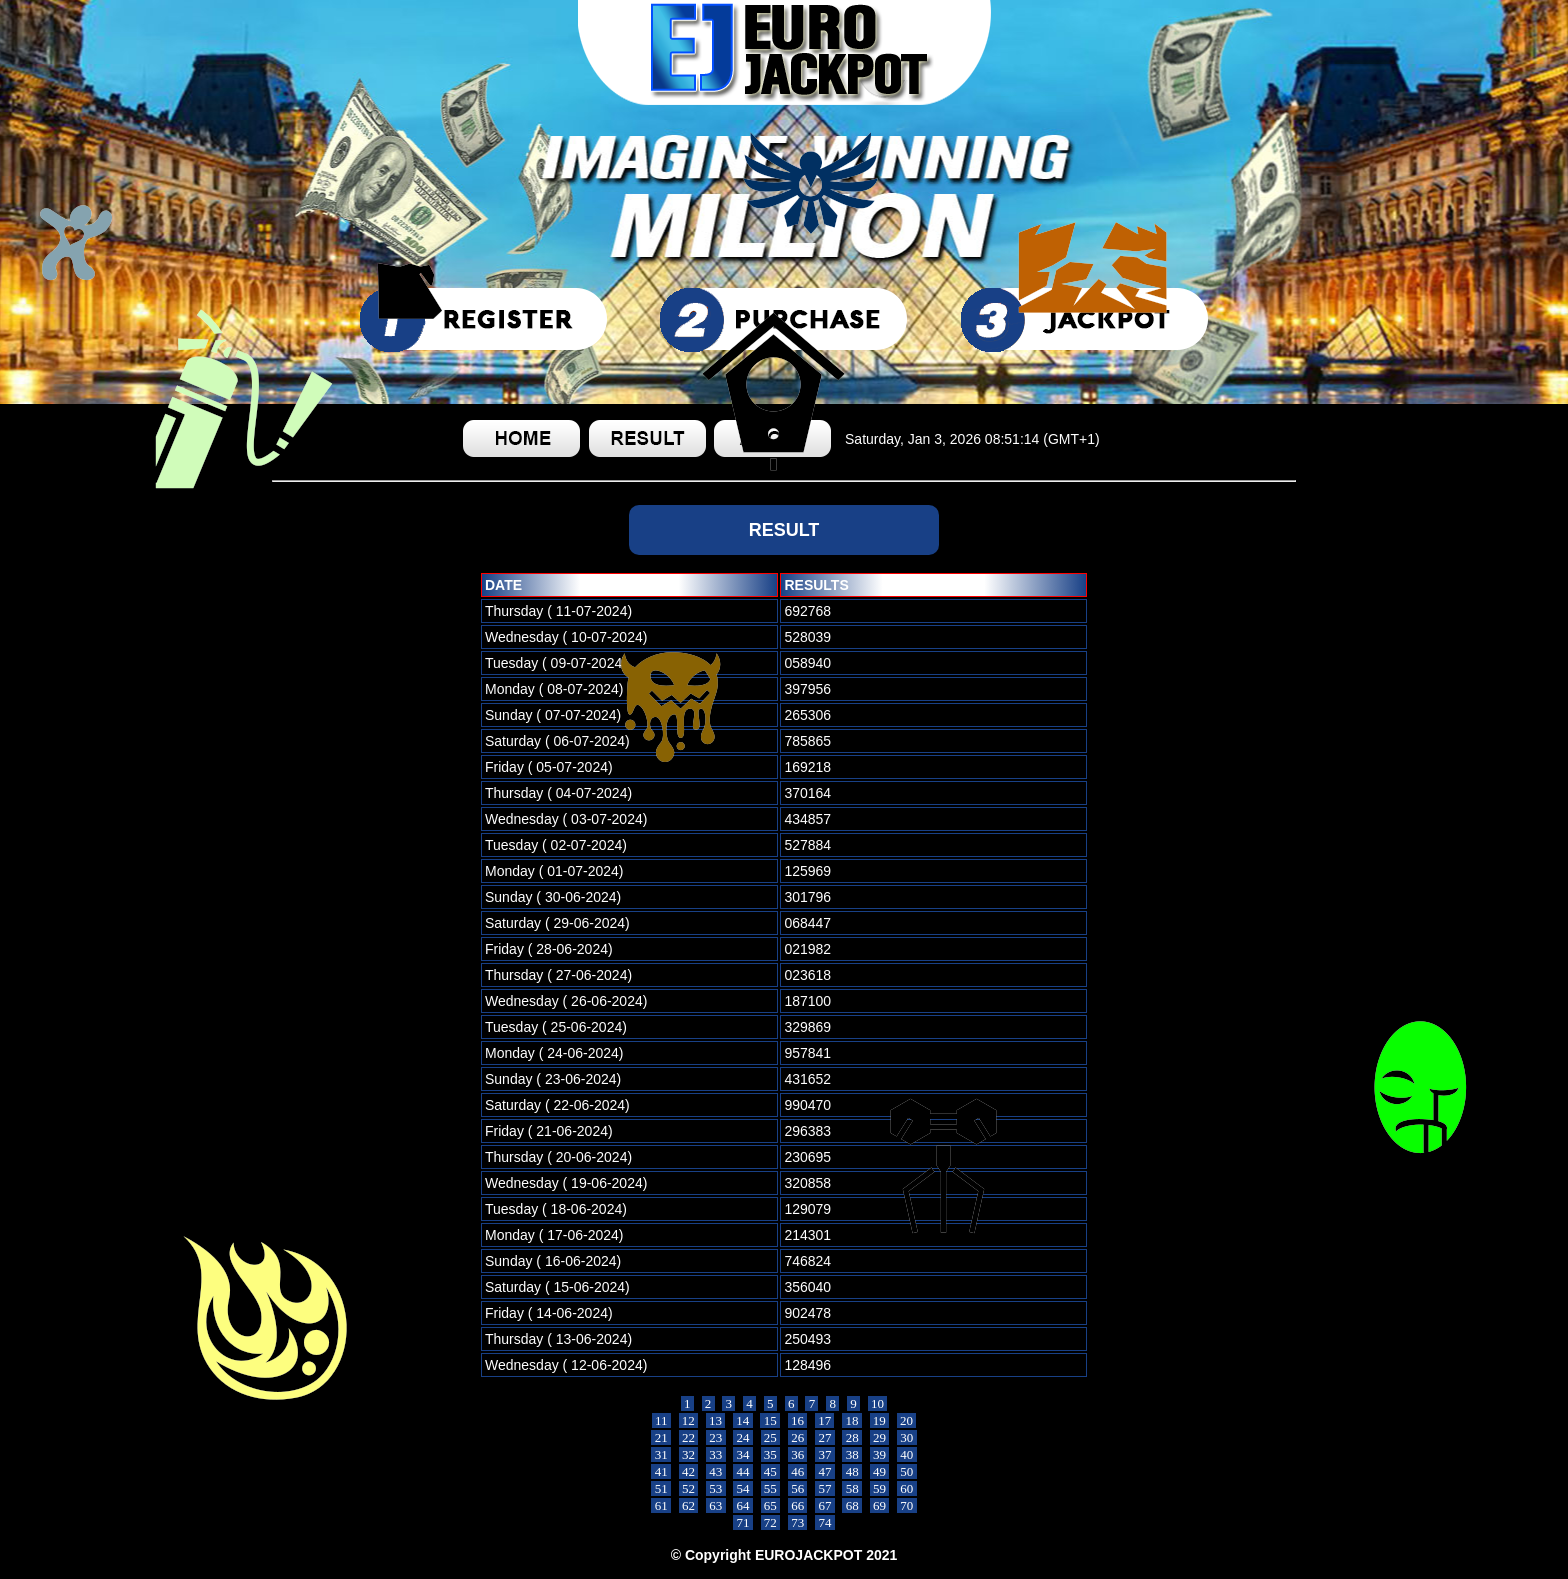 The image size is (1568, 1579). I want to click on access pet or wildlife features, so click(773, 391).